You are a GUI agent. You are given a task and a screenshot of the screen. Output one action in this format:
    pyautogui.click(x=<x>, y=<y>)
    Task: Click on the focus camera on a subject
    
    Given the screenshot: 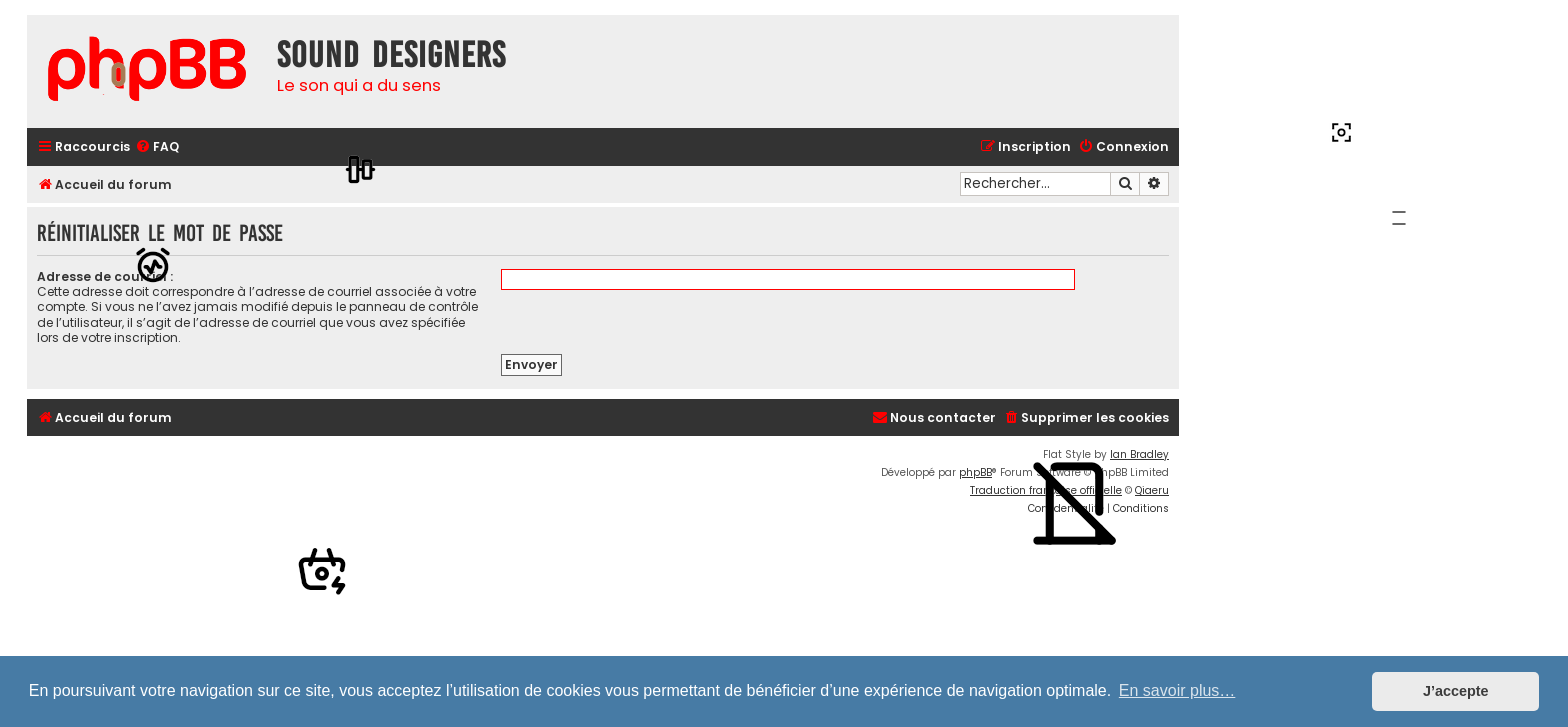 What is the action you would take?
    pyautogui.click(x=1341, y=132)
    